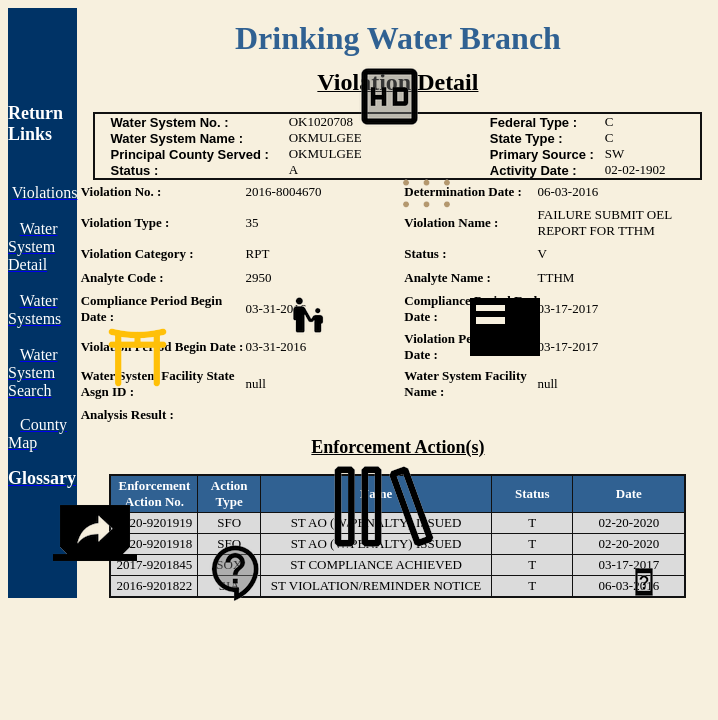 Image resolution: width=718 pixels, height=720 pixels. Describe the element at coordinates (137, 357) in the screenshot. I see `access japanese cultural content or settings` at that location.